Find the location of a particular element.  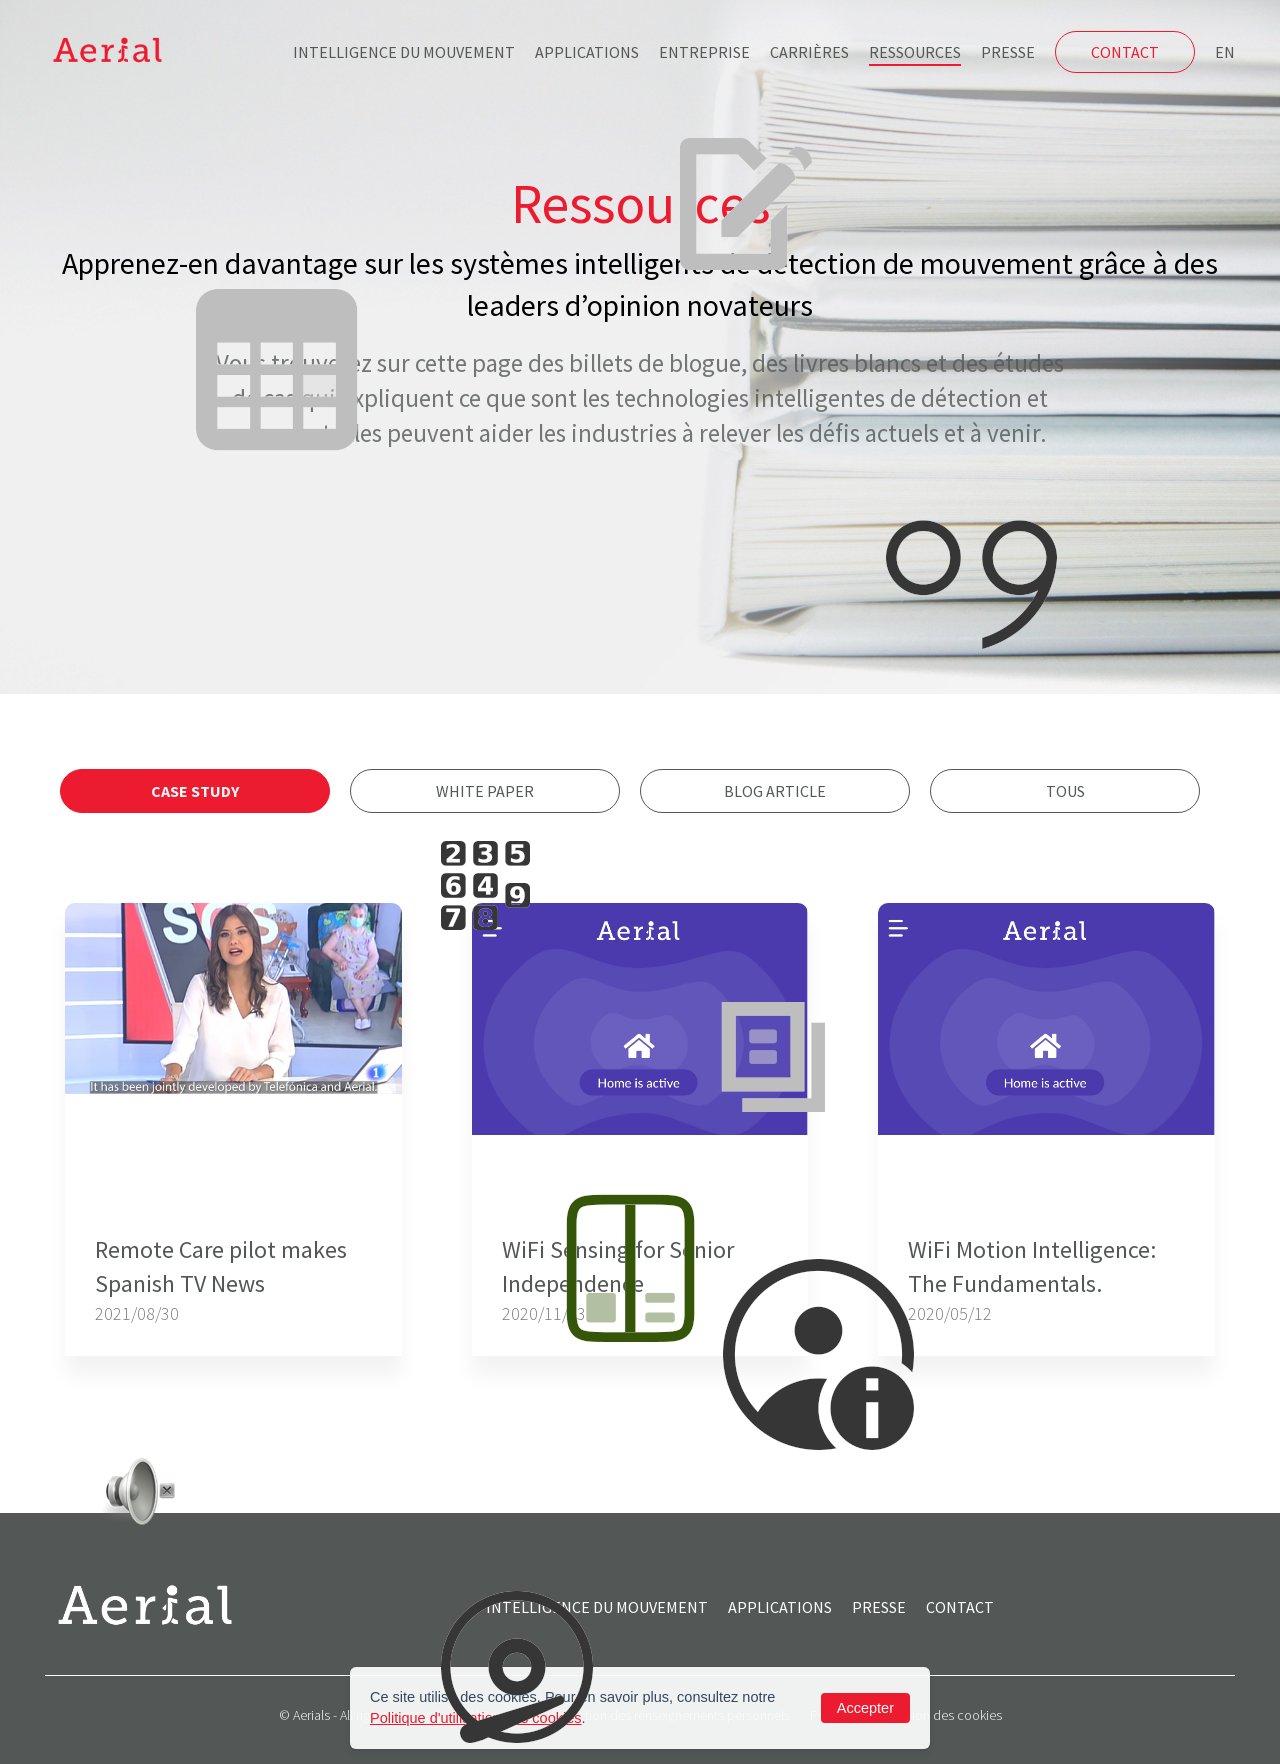

indicates a calendar file type is located at coordinates (282, 375).